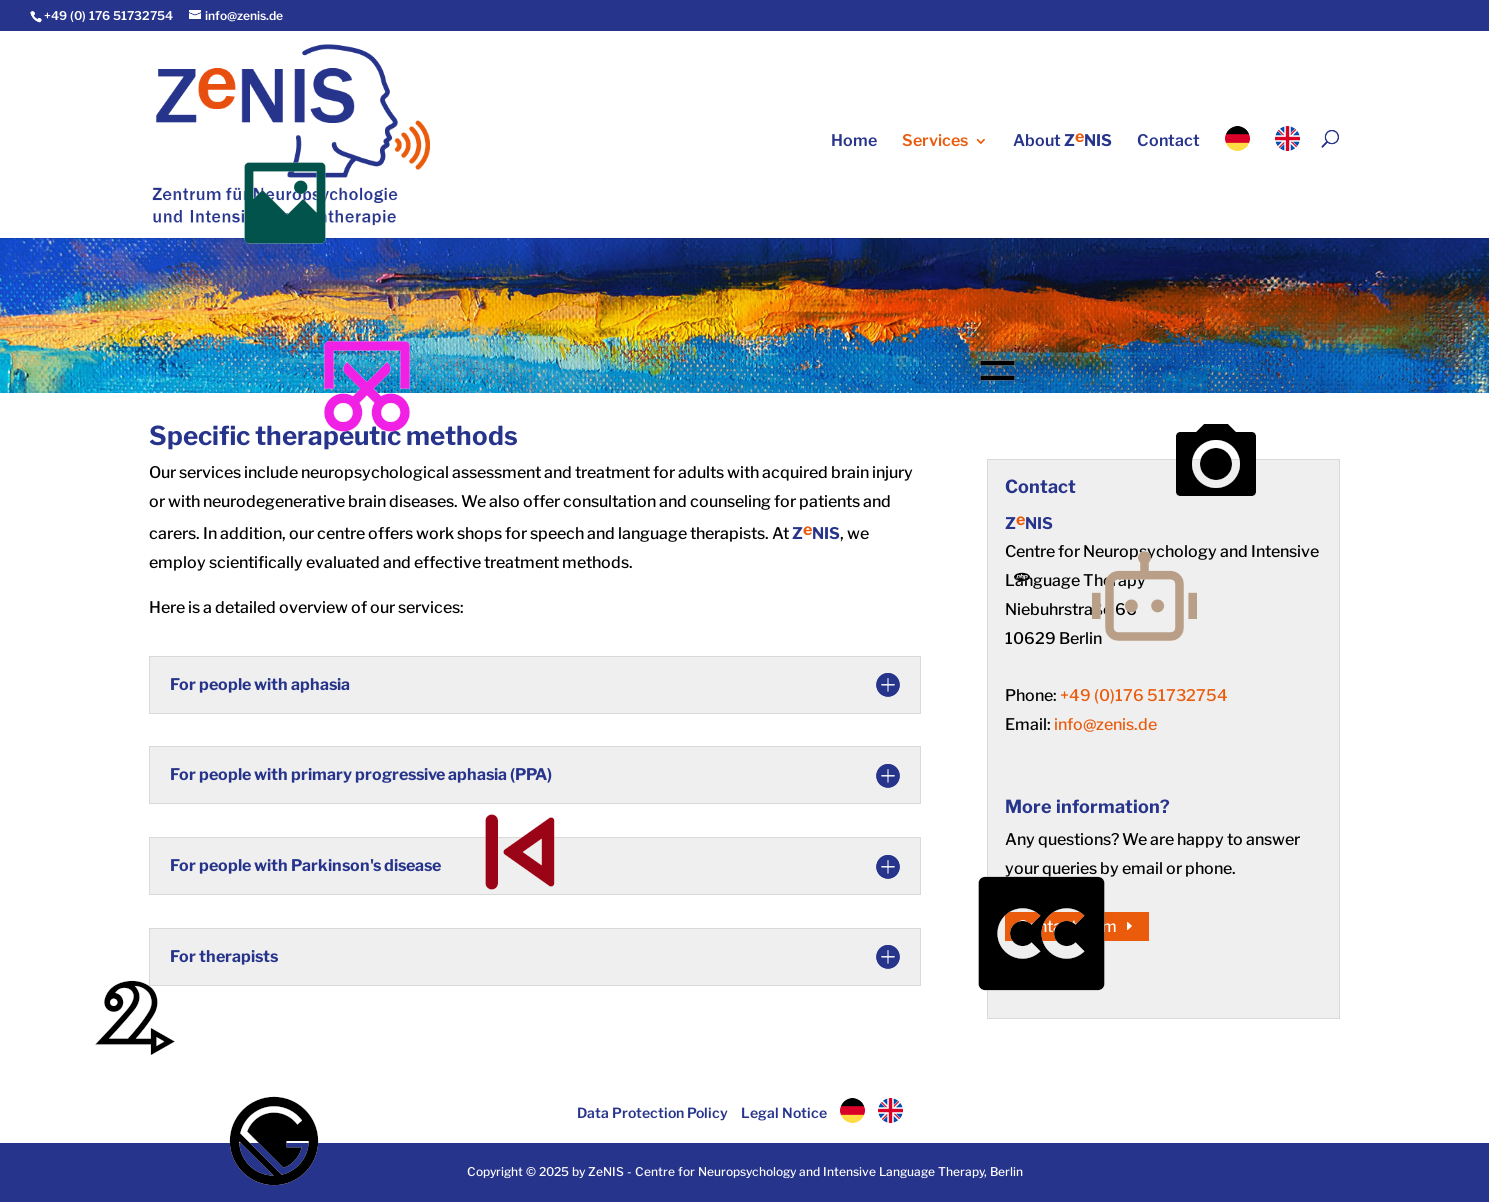 This screenshot has height=1202, width=1489. Describe the element at coordinates (1022, 577) in the screenshot. I see `php programming language logo` at that location.